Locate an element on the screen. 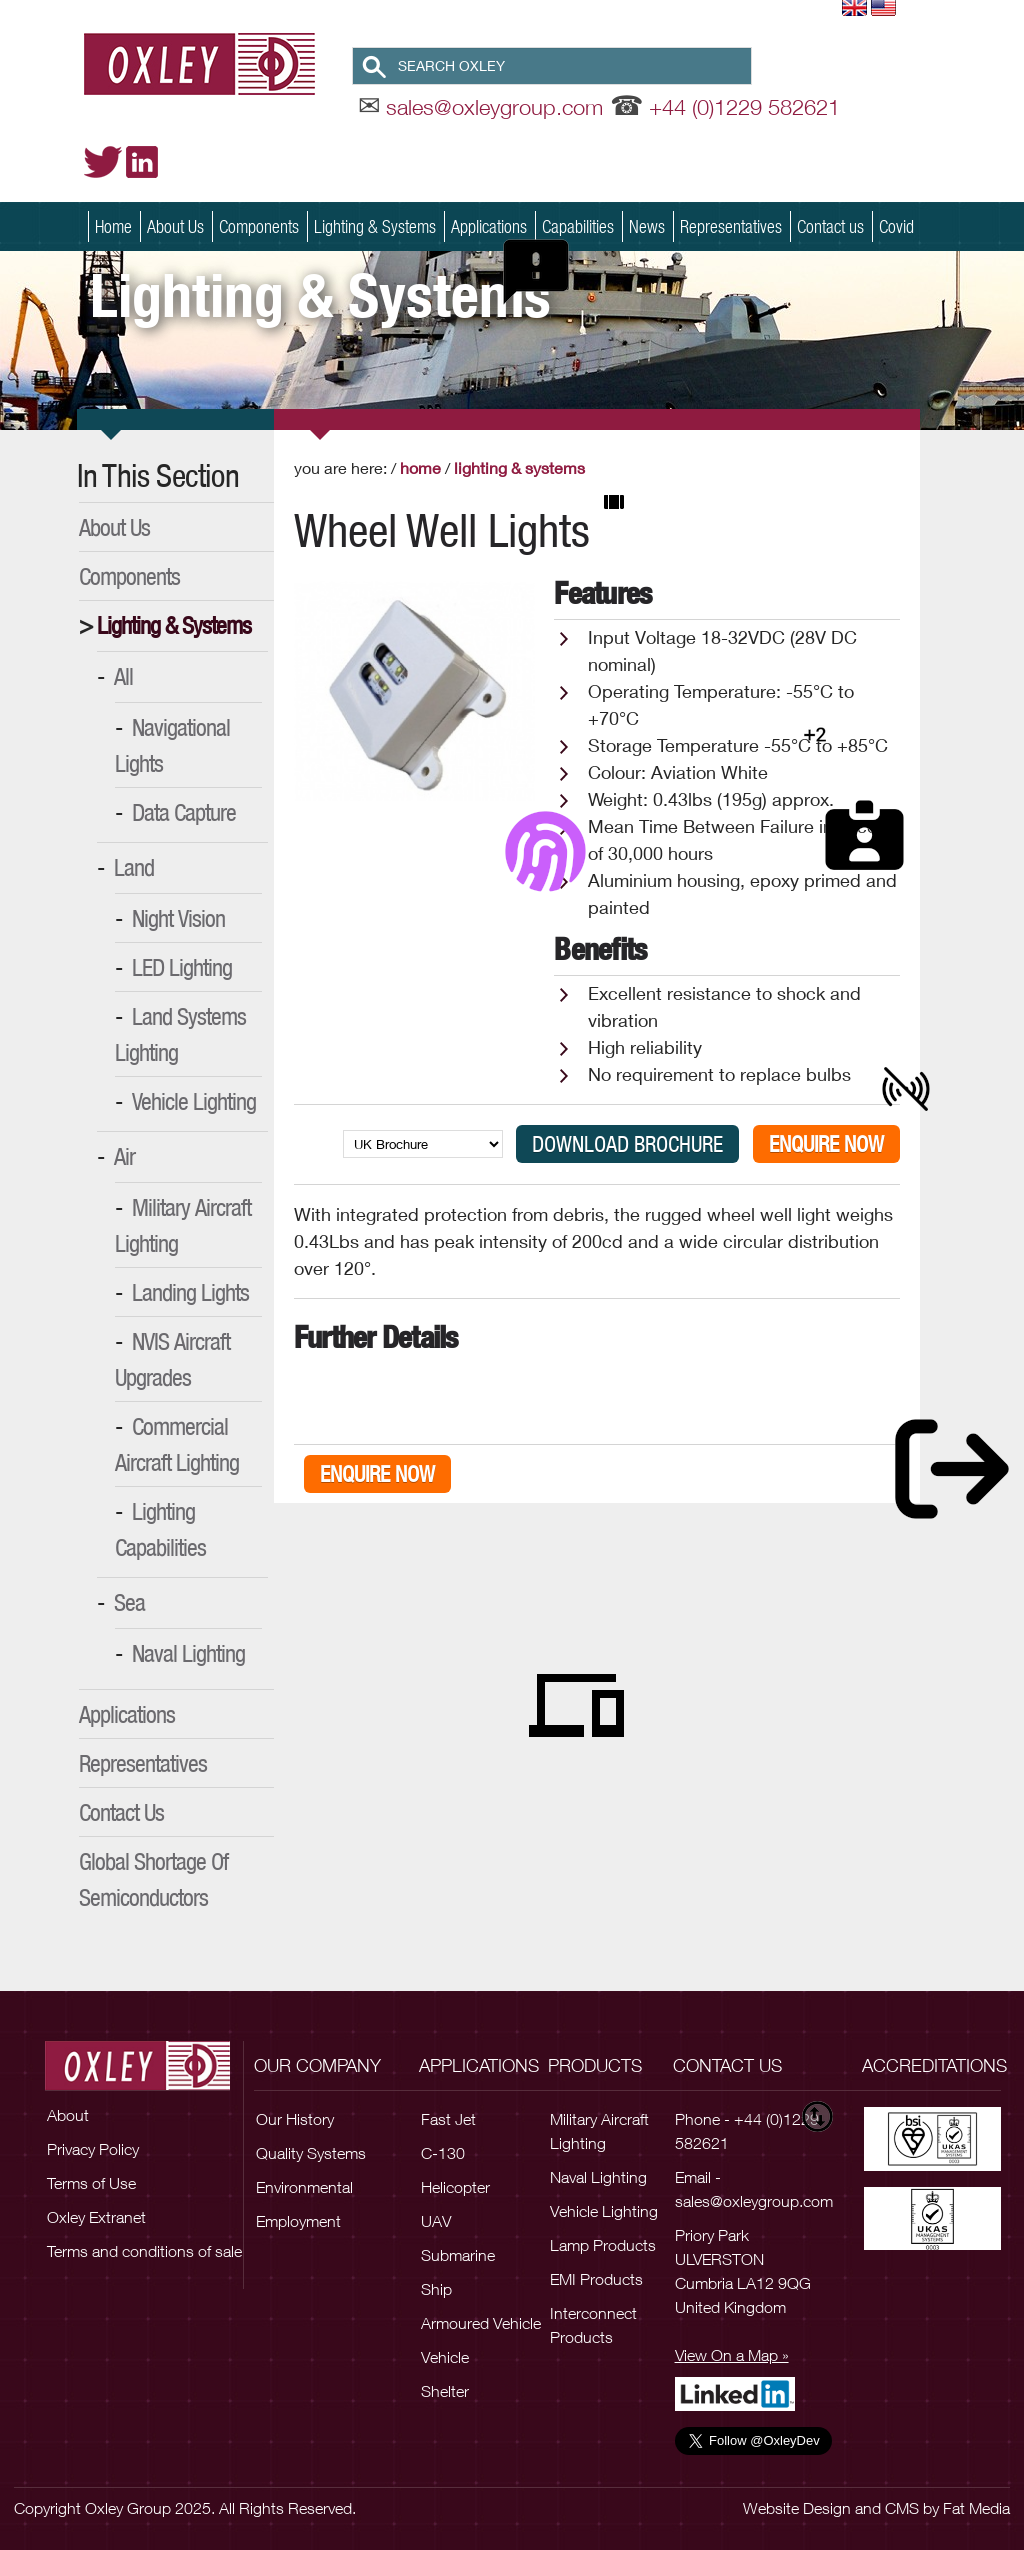 This screenshot has width=1024, height=2550. increase exposure by 2 stops in photo editing is located at coordinates (815, 735).